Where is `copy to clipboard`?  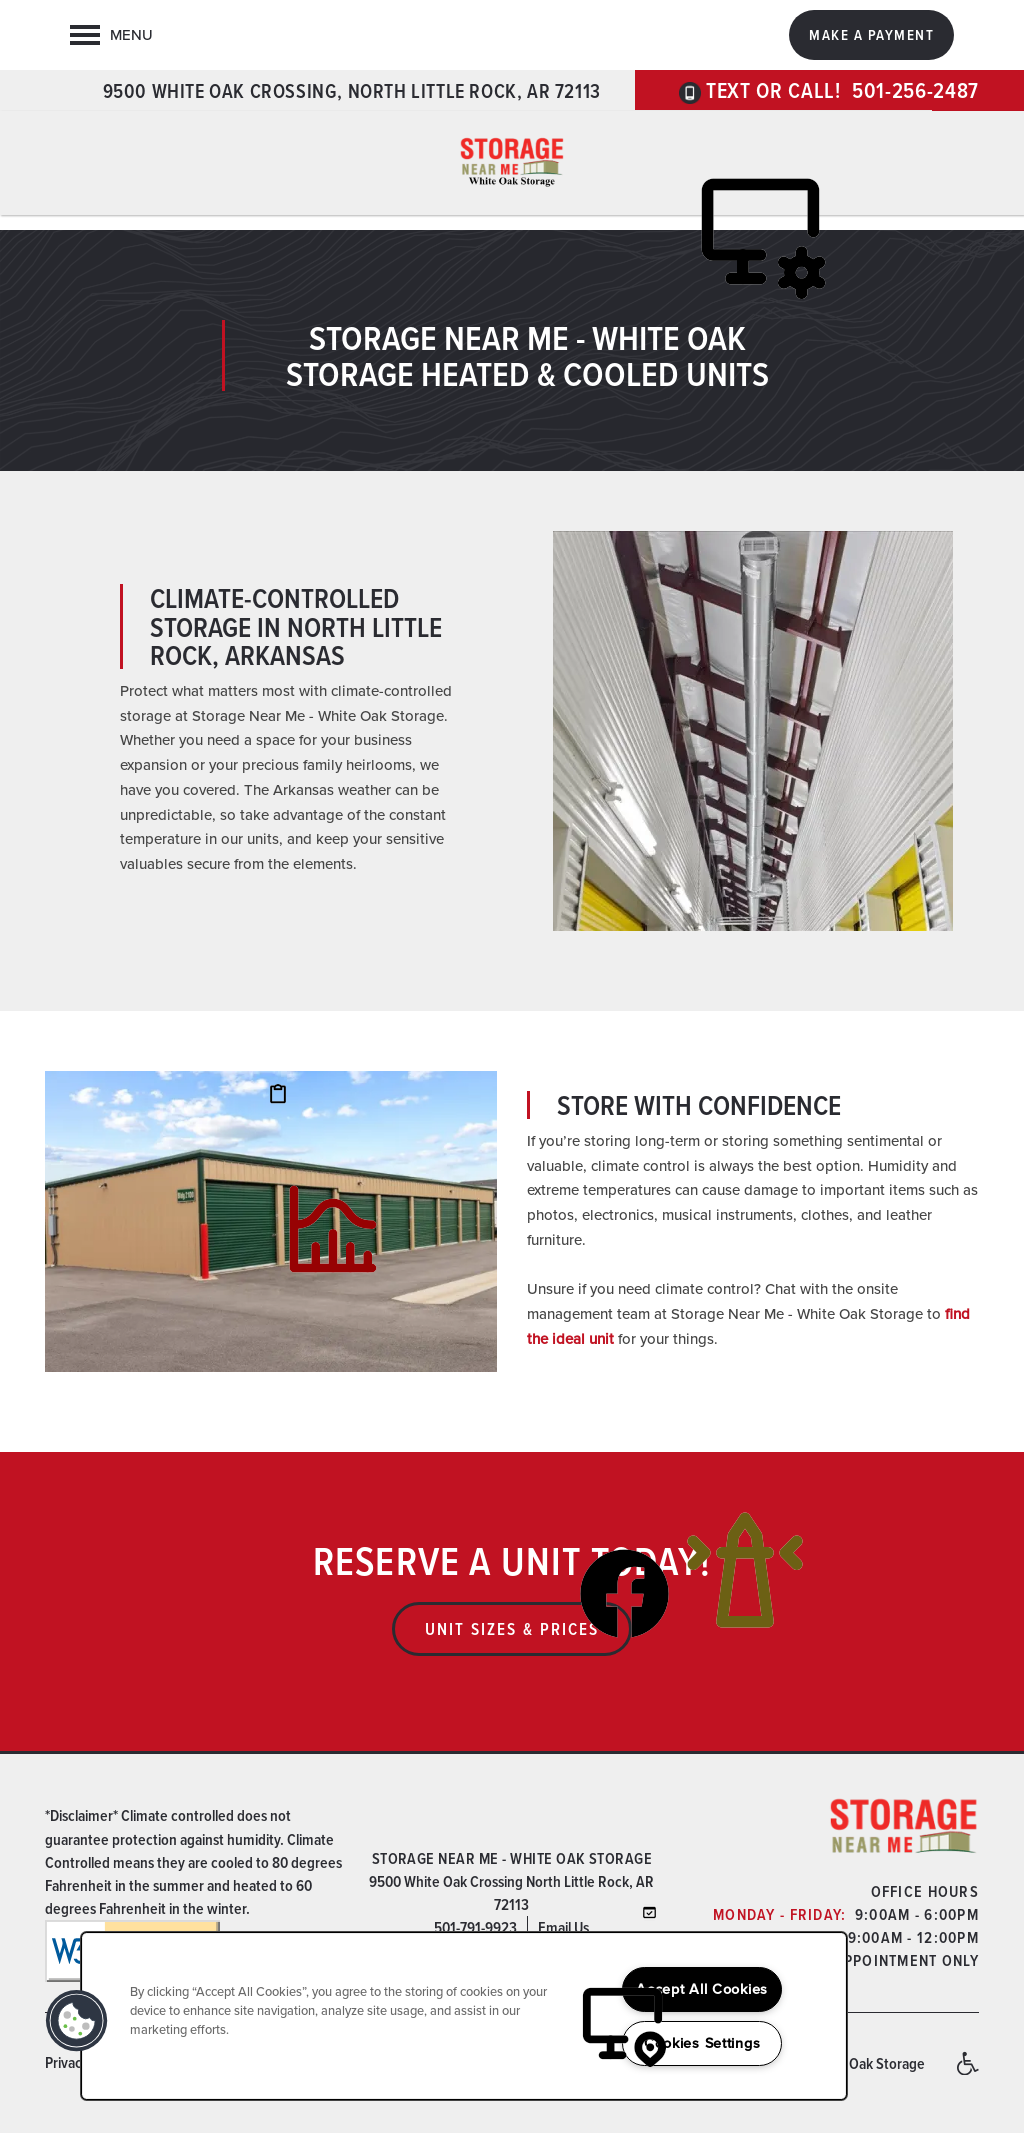
copy to clipboard is located at coordinates (278, 1094).